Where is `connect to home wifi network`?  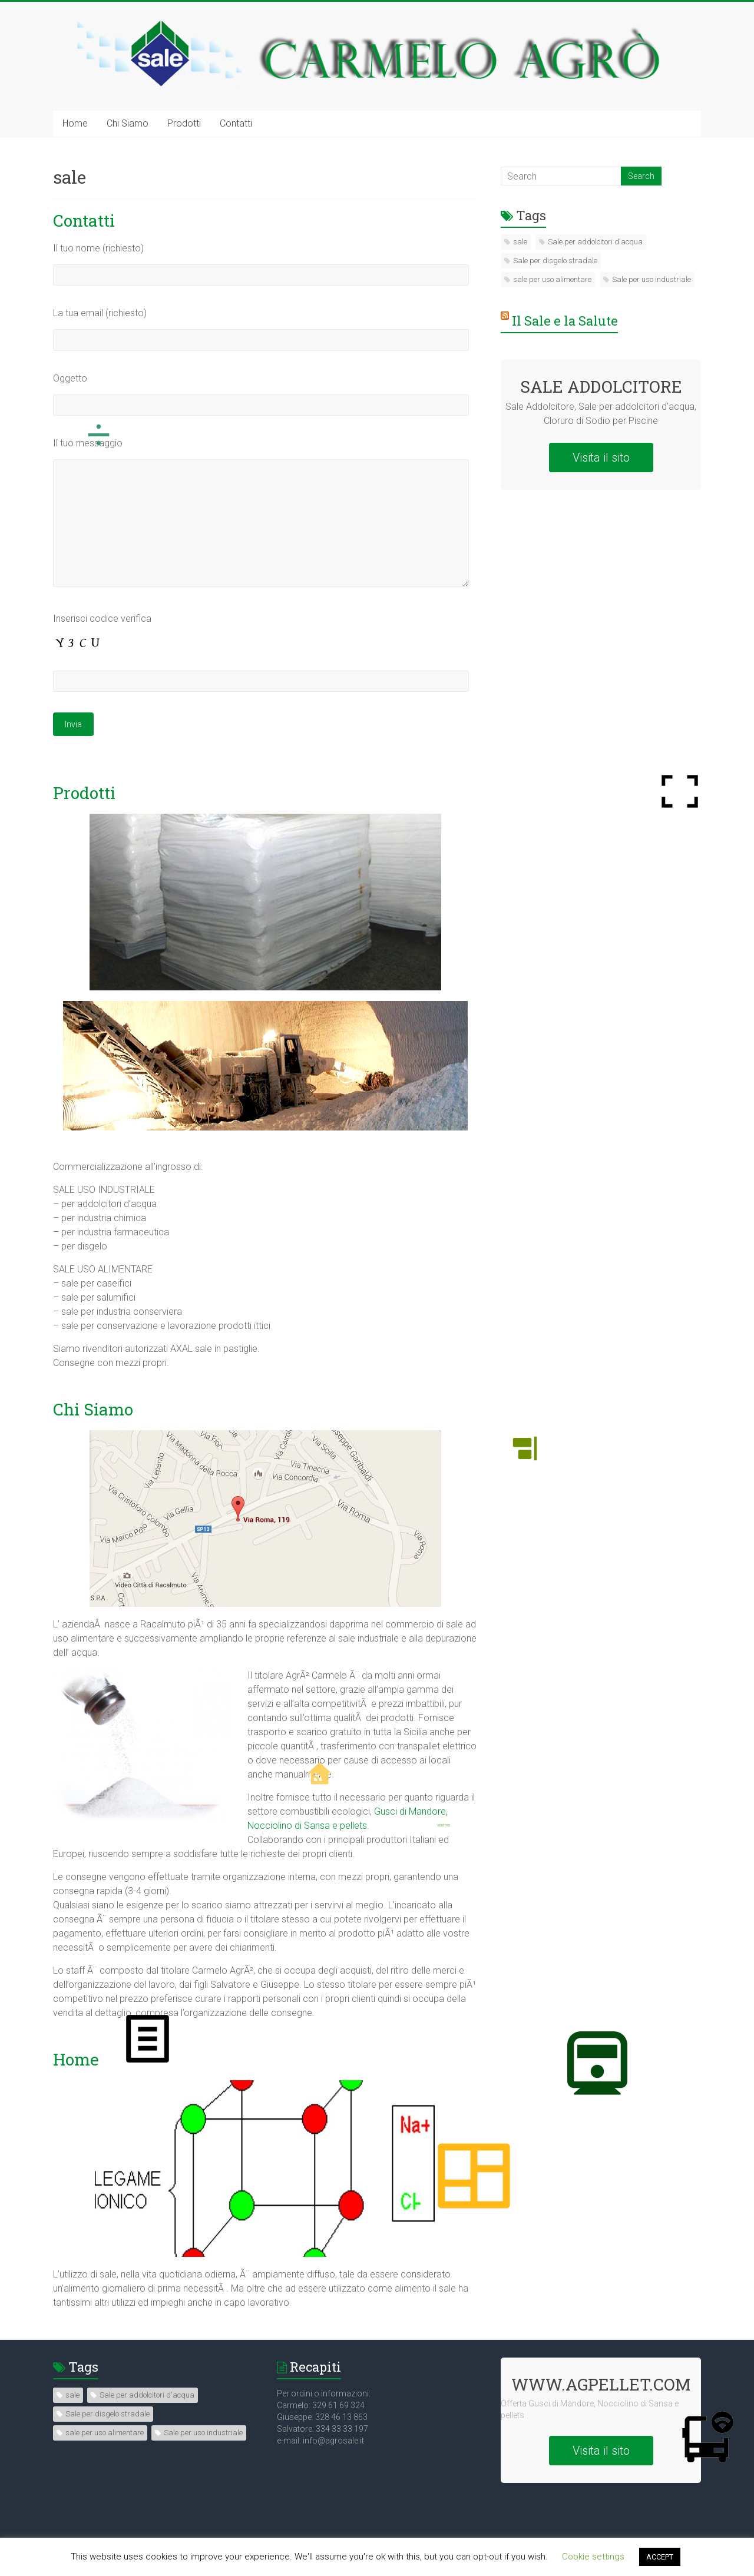
connect to home wifi network is located at coordinates (319, 1774).